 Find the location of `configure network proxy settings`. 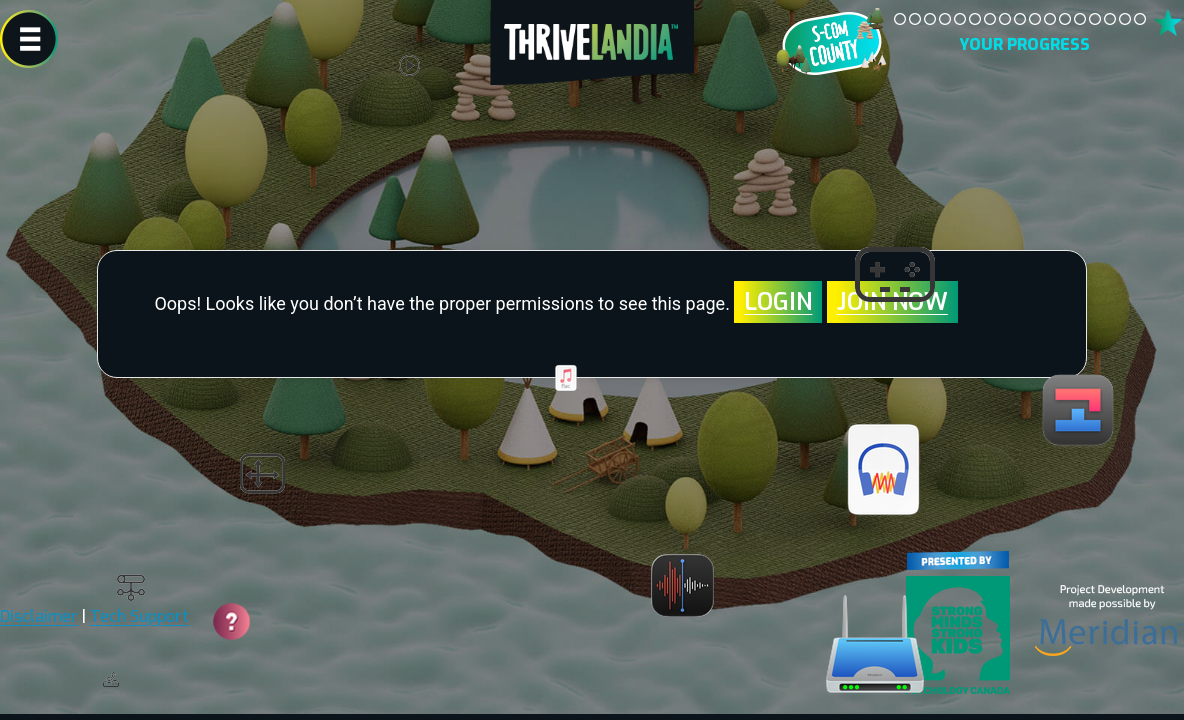

configure network proxy settings is located at coordinates (131, 587).